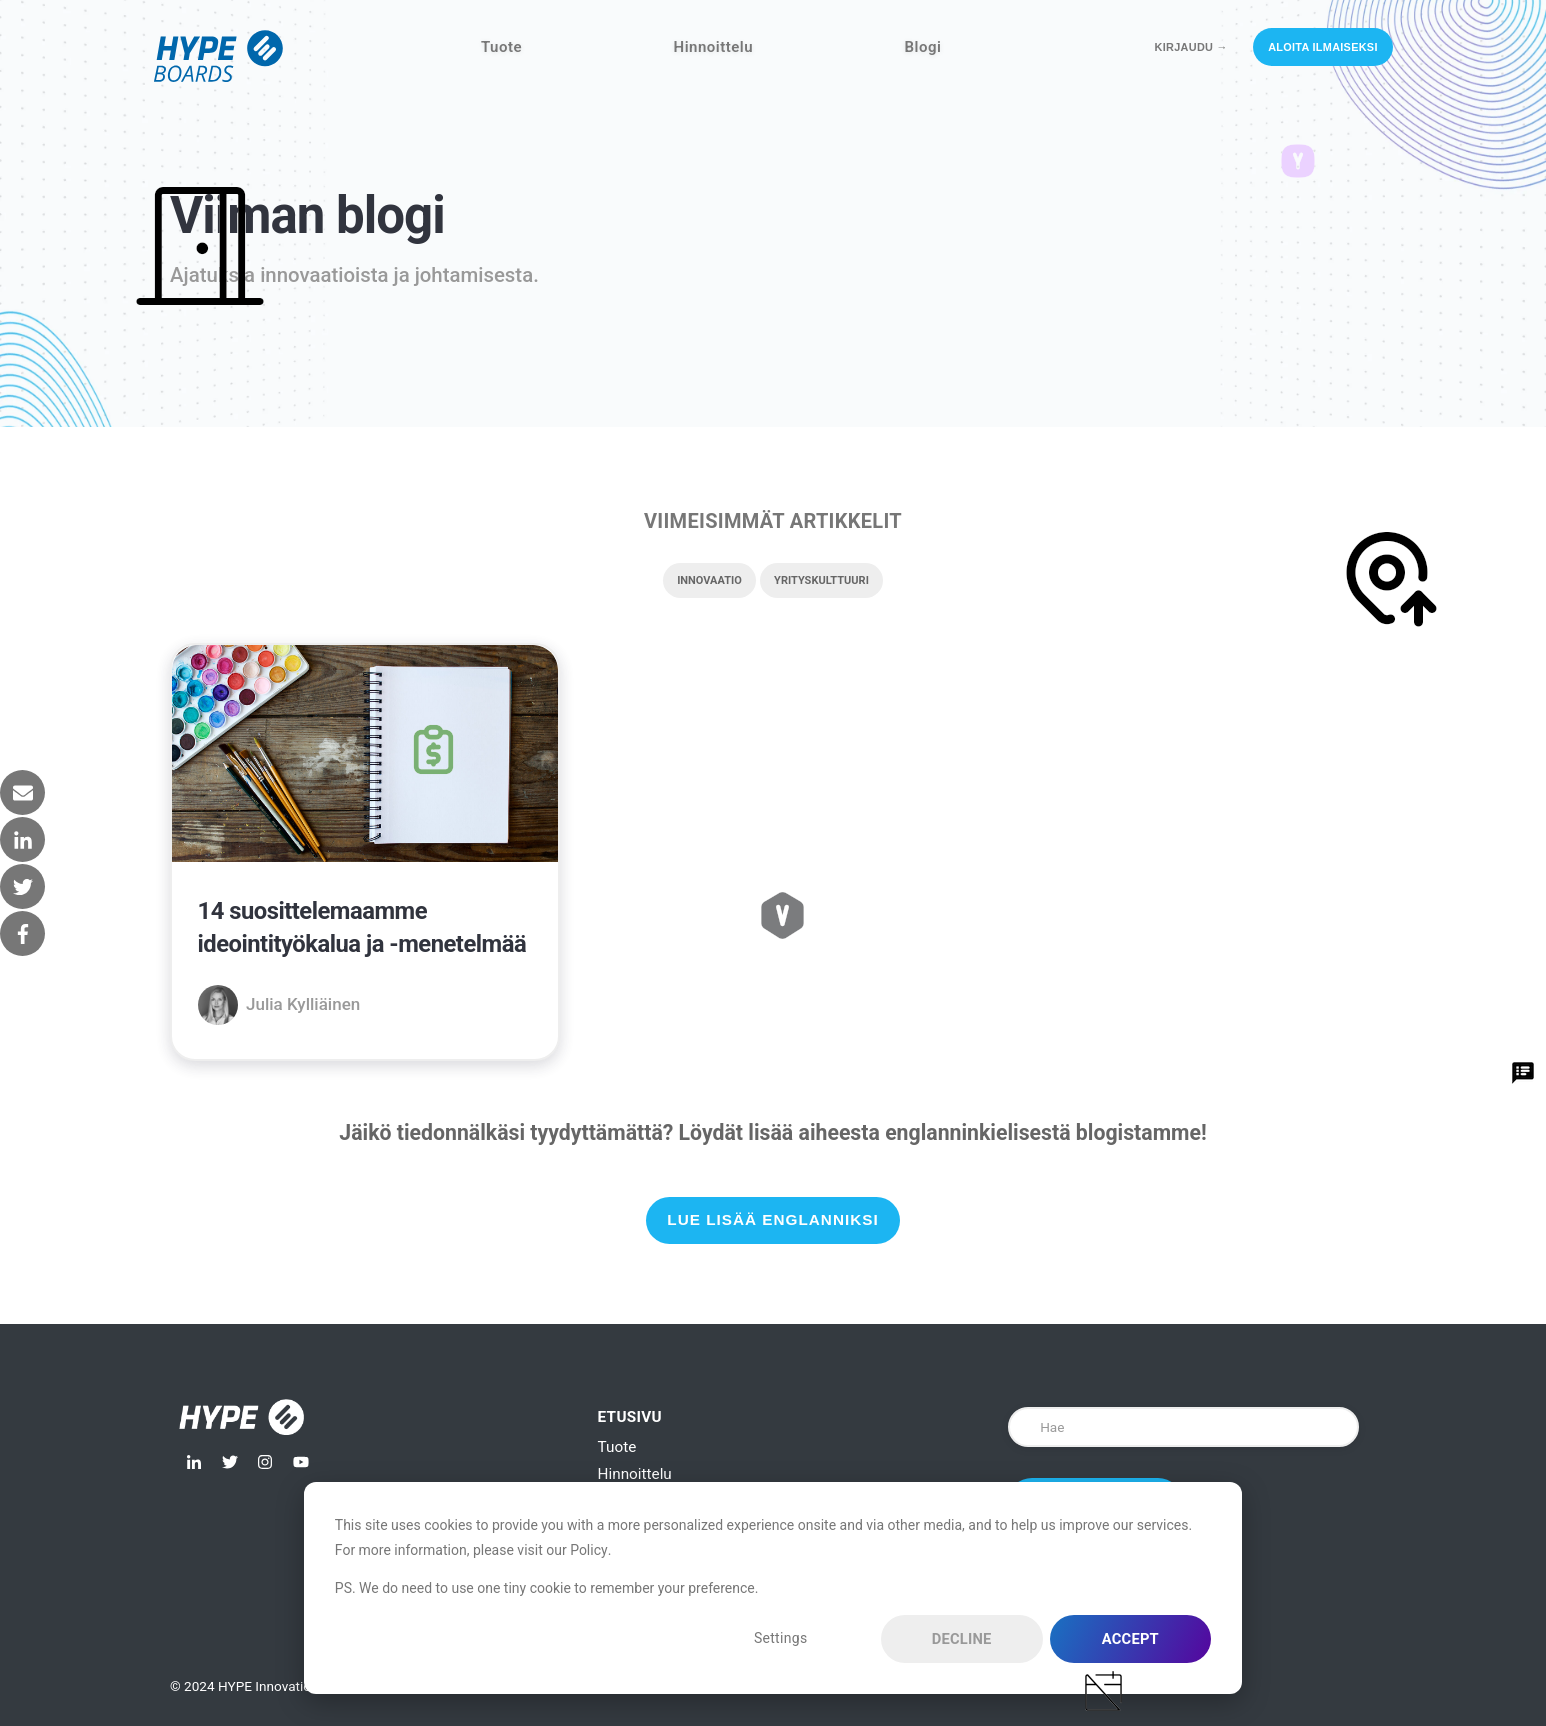  I want to click on disable calendar or scheduling features, so click(1103, 1692).